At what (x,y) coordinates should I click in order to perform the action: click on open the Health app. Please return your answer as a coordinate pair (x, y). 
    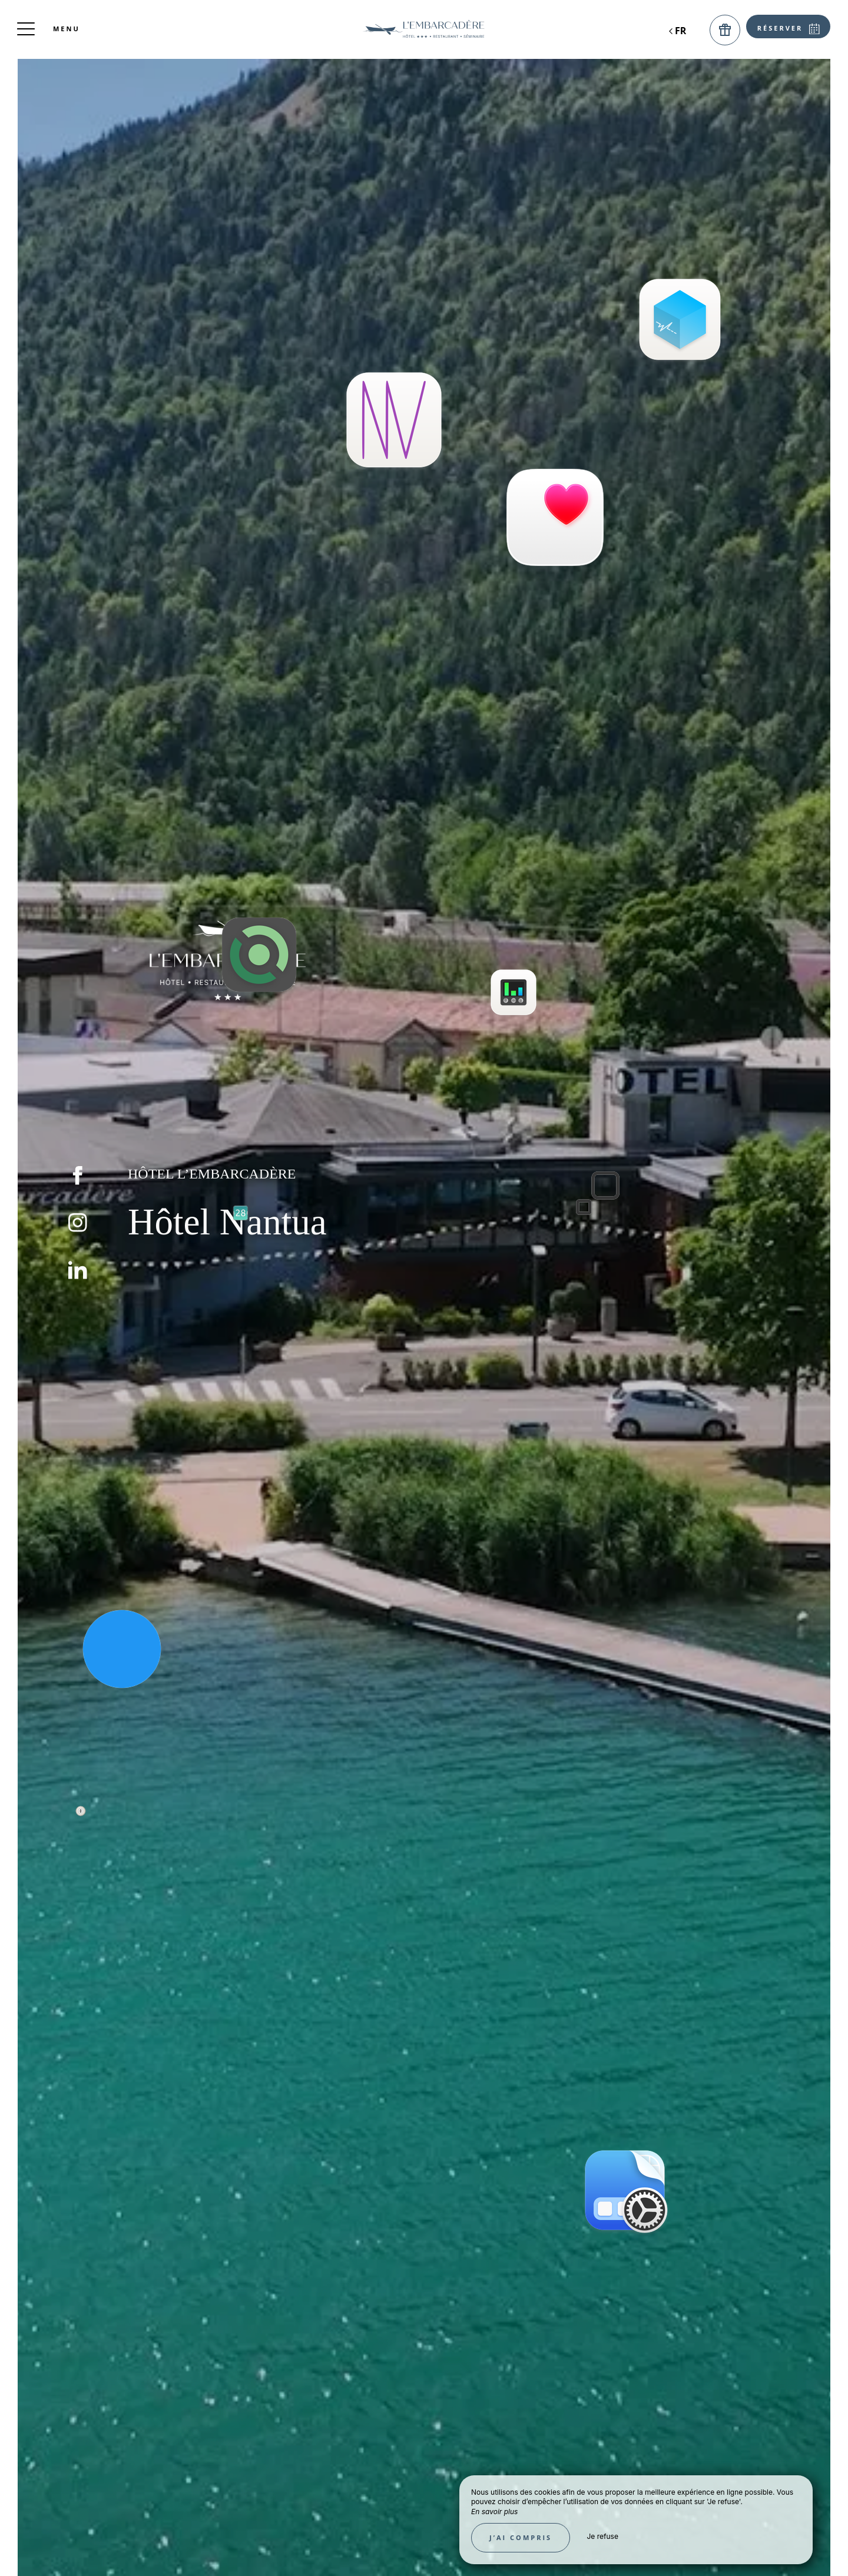
    Looking at the image, I should click on (555, 517).